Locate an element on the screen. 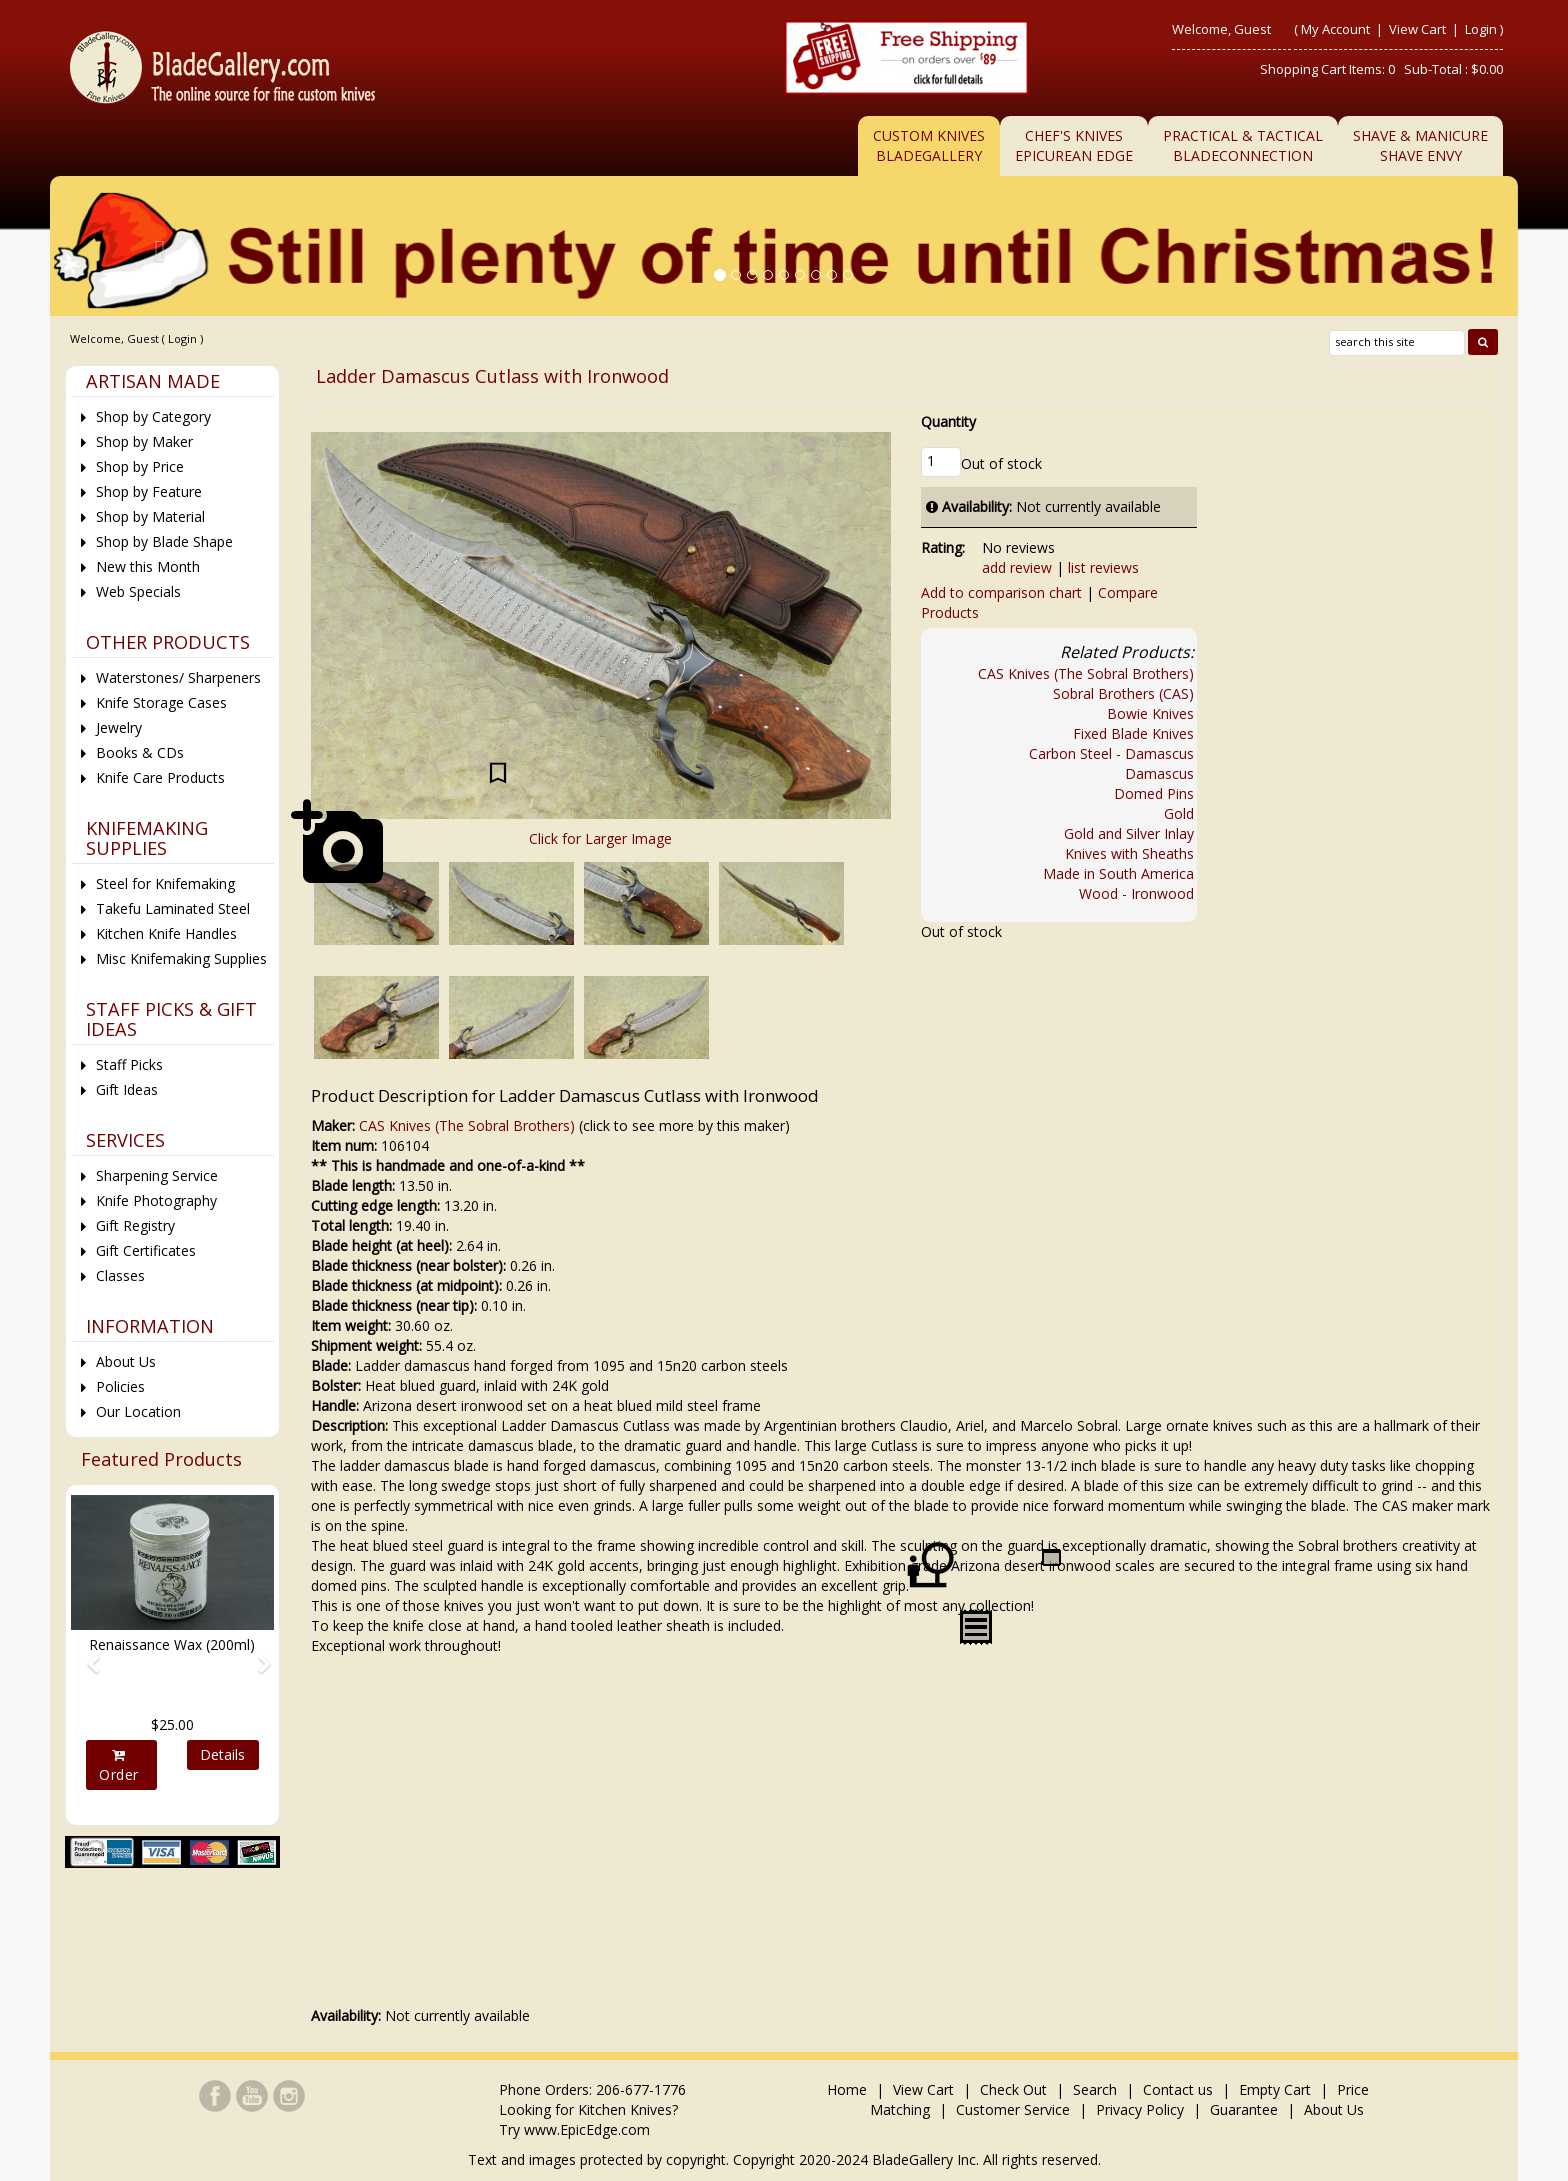 The image size is (1568, 2181). bookmark this item is located at coordinates (498, 773).